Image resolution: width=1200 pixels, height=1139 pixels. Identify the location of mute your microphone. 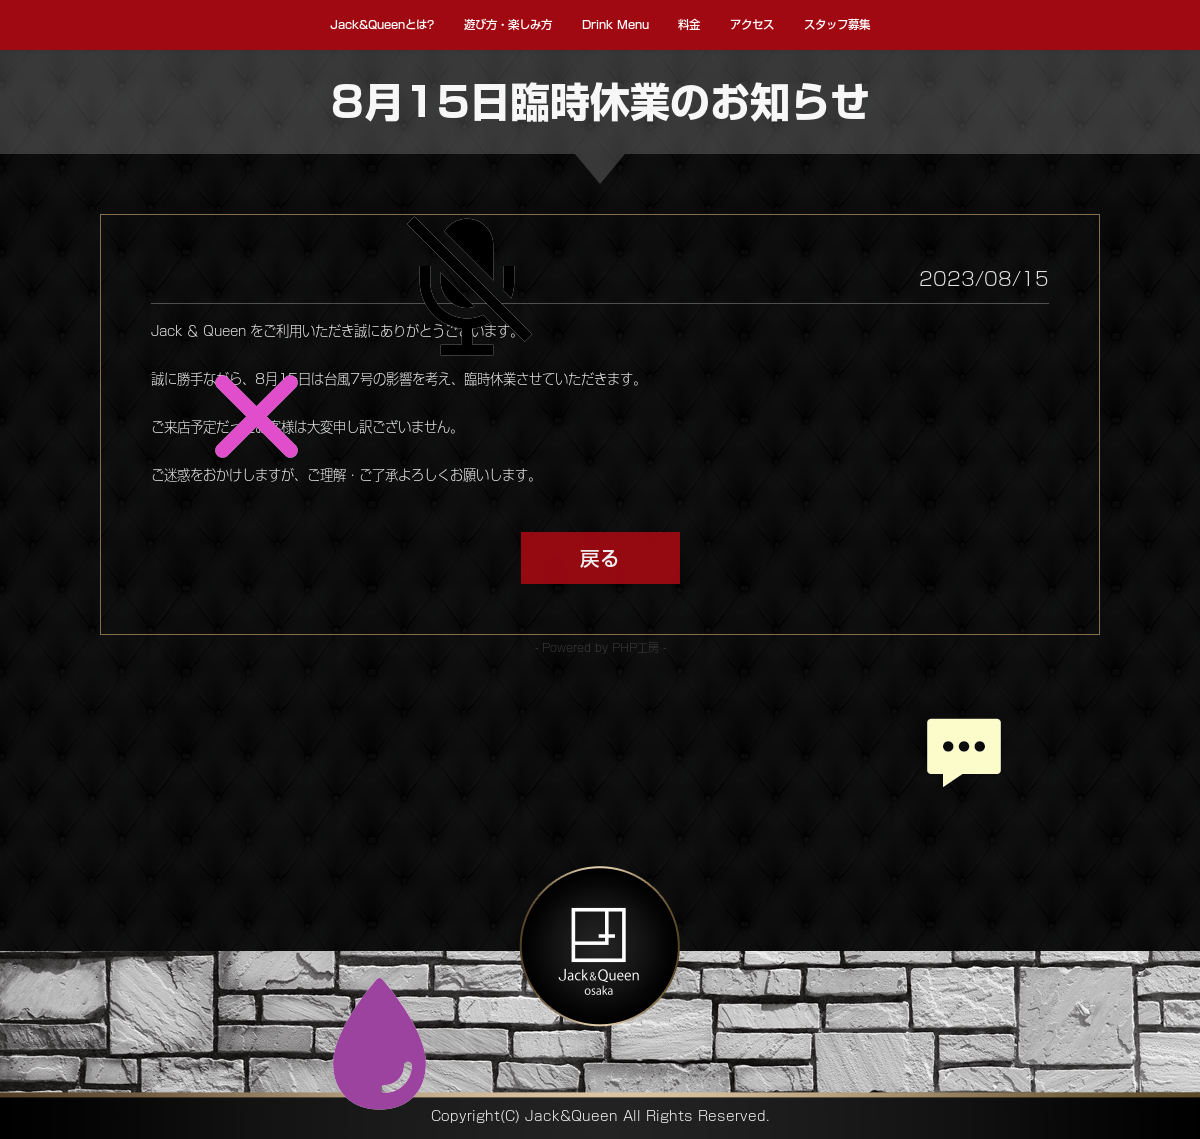
(467, 287).